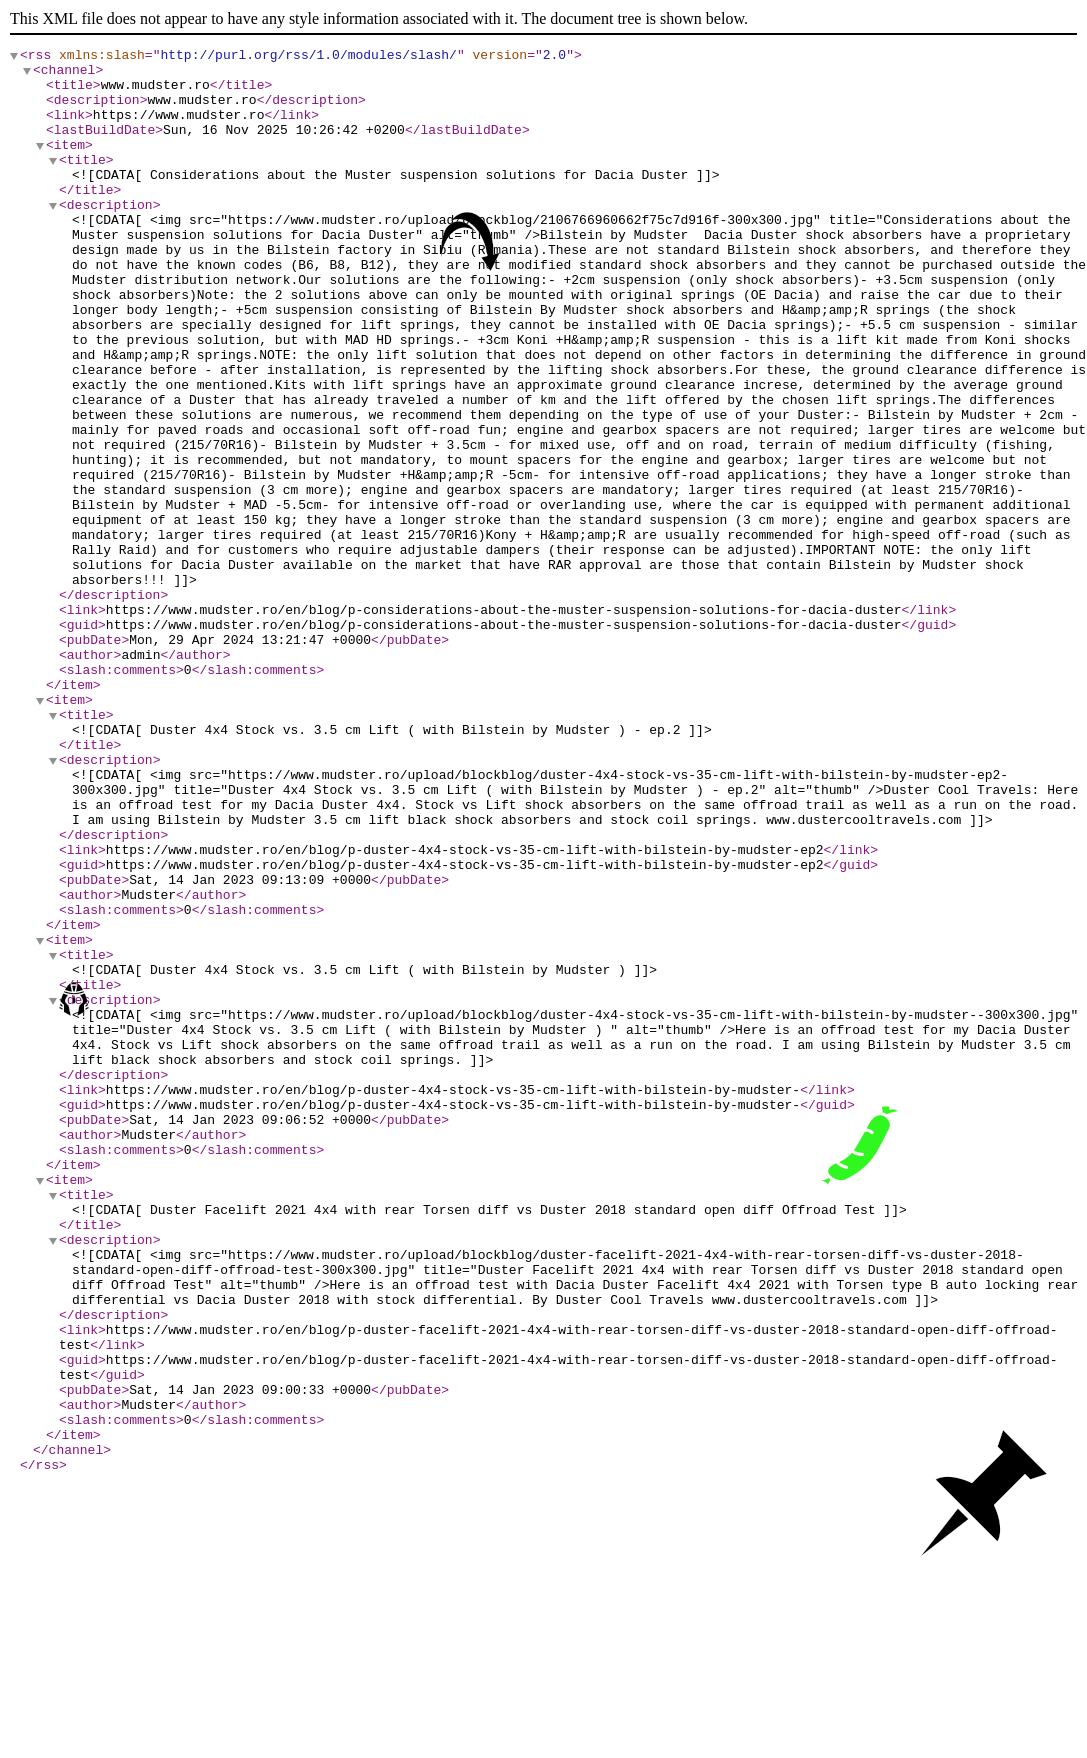 This screenshot has width=1087, height=1758. Describe the element at coordinates (469, 241) in the screenshot. I see `perform a dunk or slam action in a game` at that location.